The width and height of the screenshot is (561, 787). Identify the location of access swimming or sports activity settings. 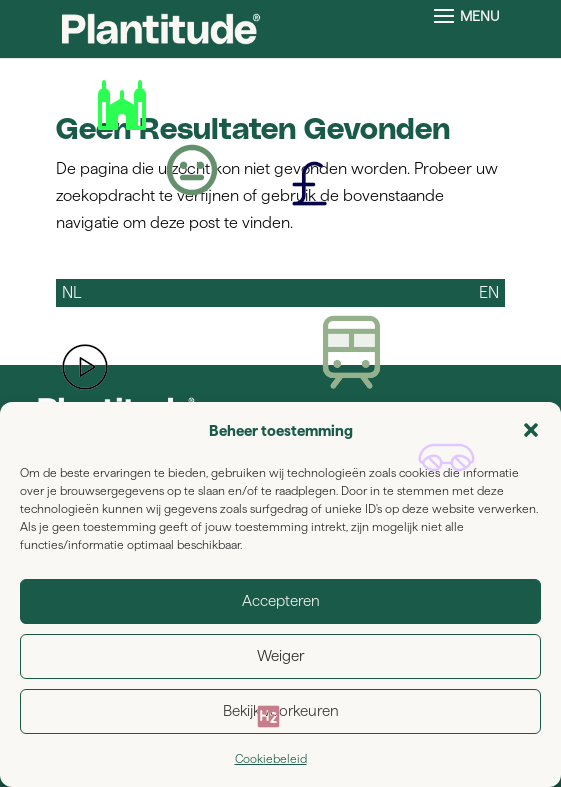
(446, 457).